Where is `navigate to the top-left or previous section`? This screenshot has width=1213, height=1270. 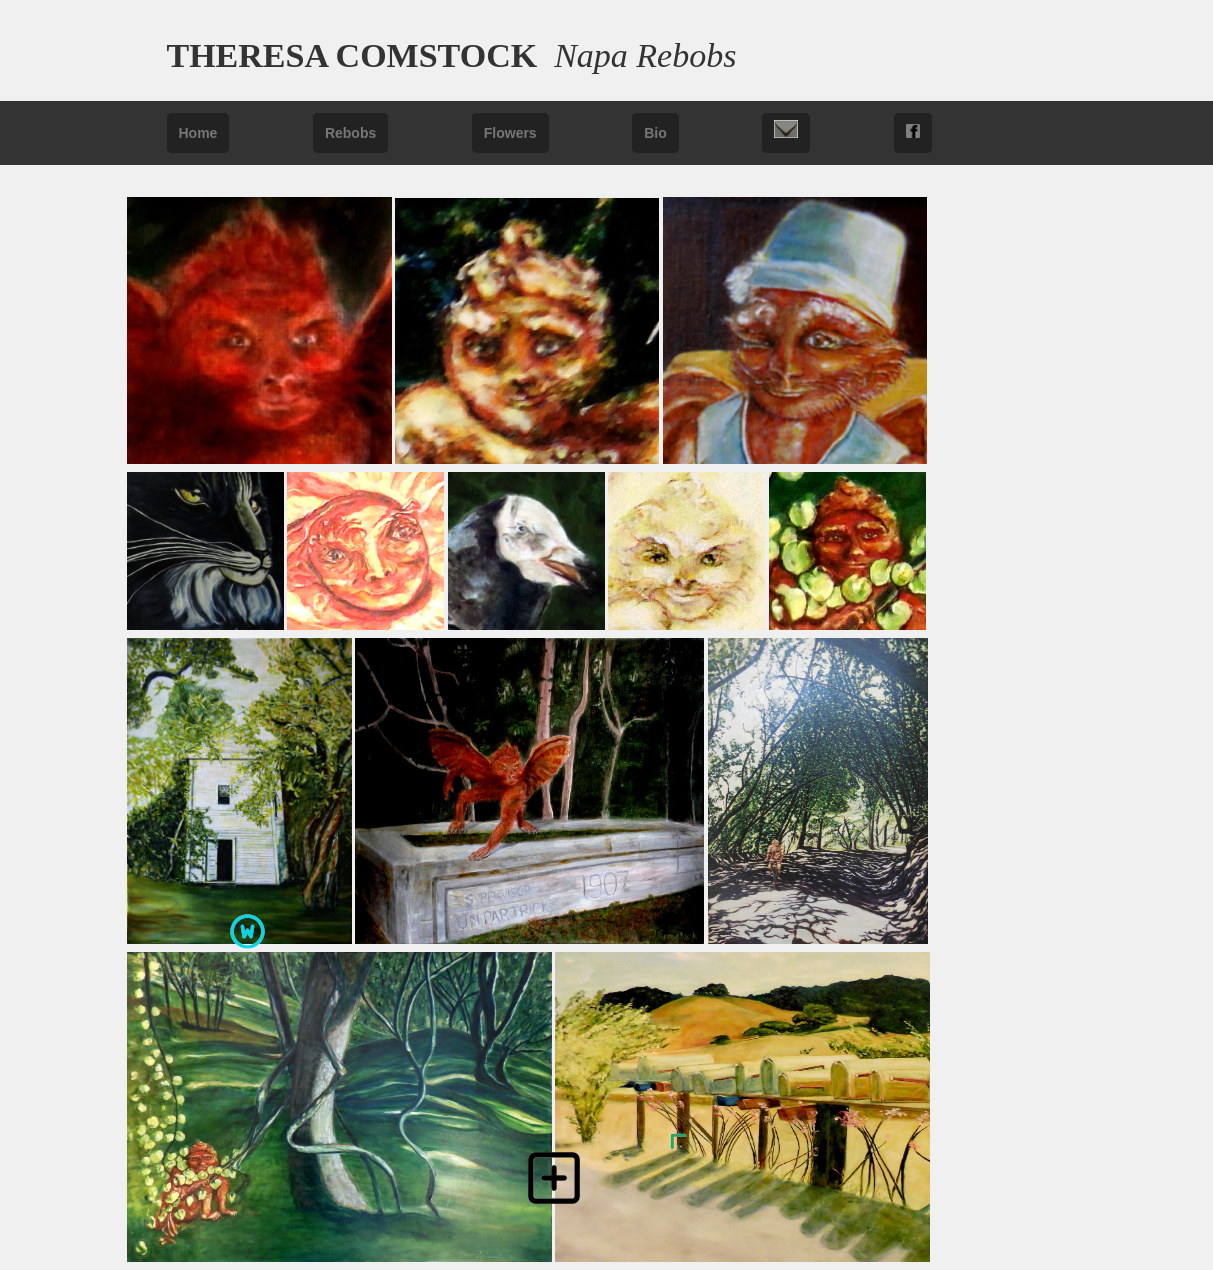 navigate to the top-left or previous section is located at coordinates (678, 1141).